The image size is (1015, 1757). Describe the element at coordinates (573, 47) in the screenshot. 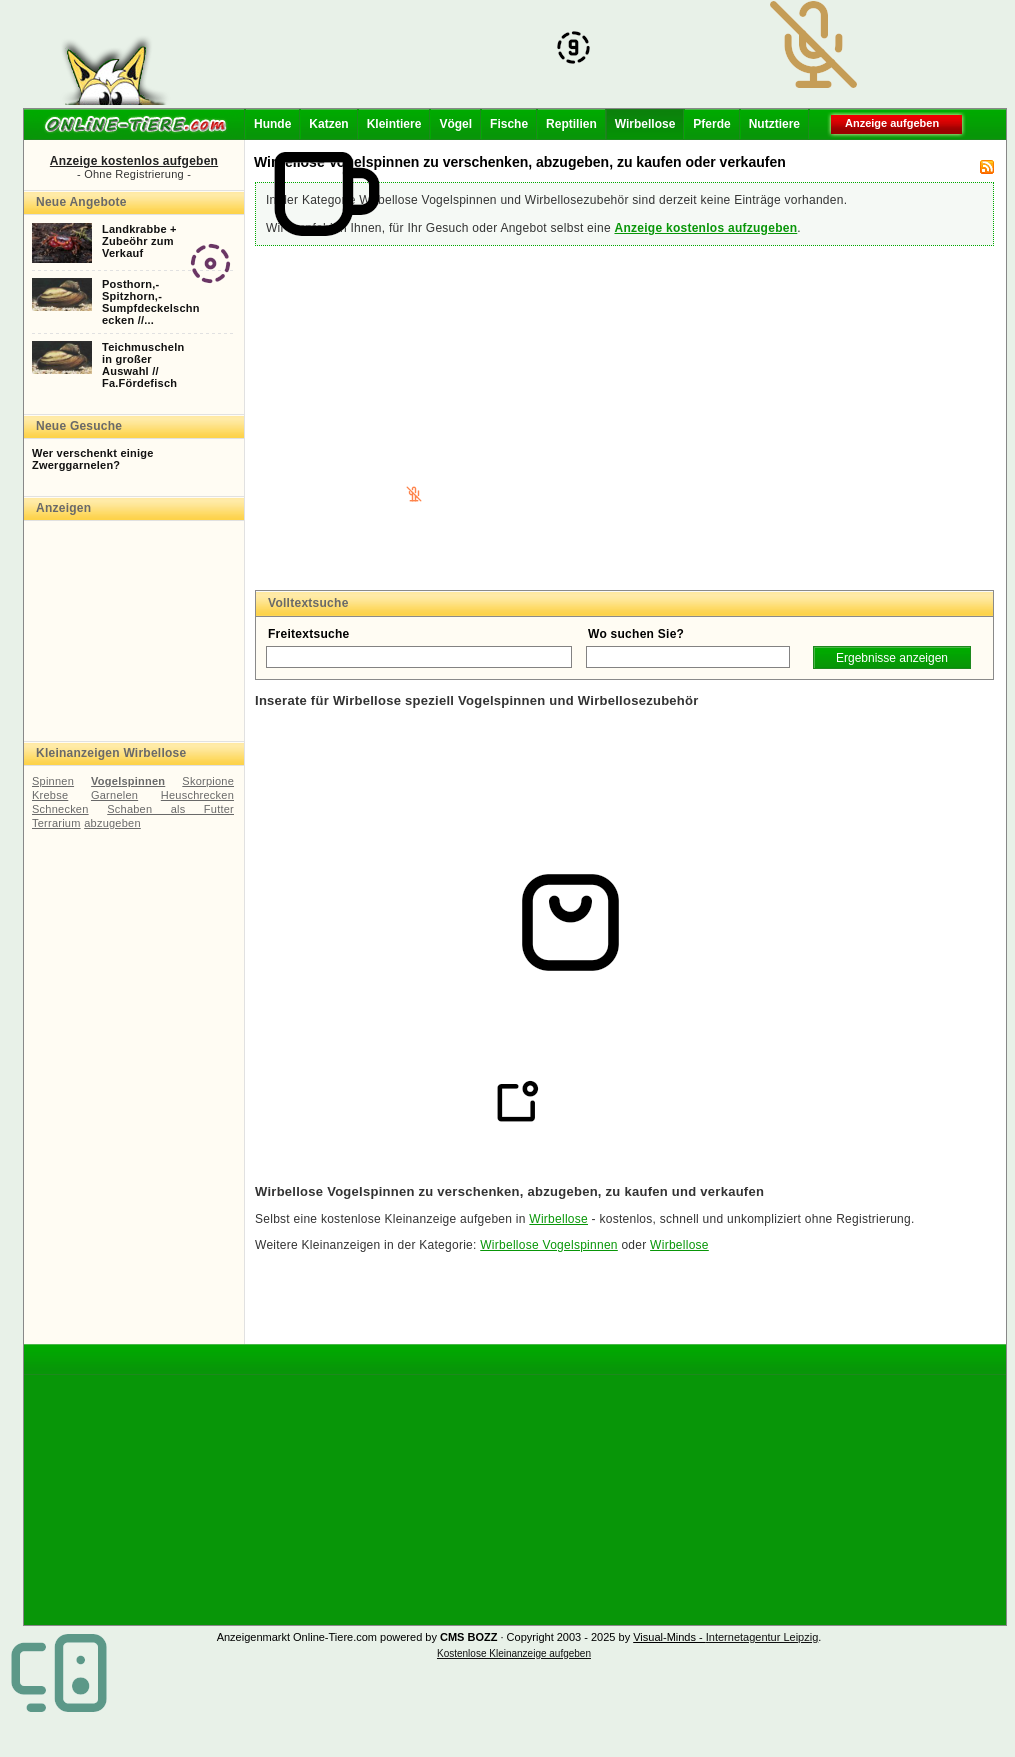

I see `indicates 9 items remaining or pending` at that location.